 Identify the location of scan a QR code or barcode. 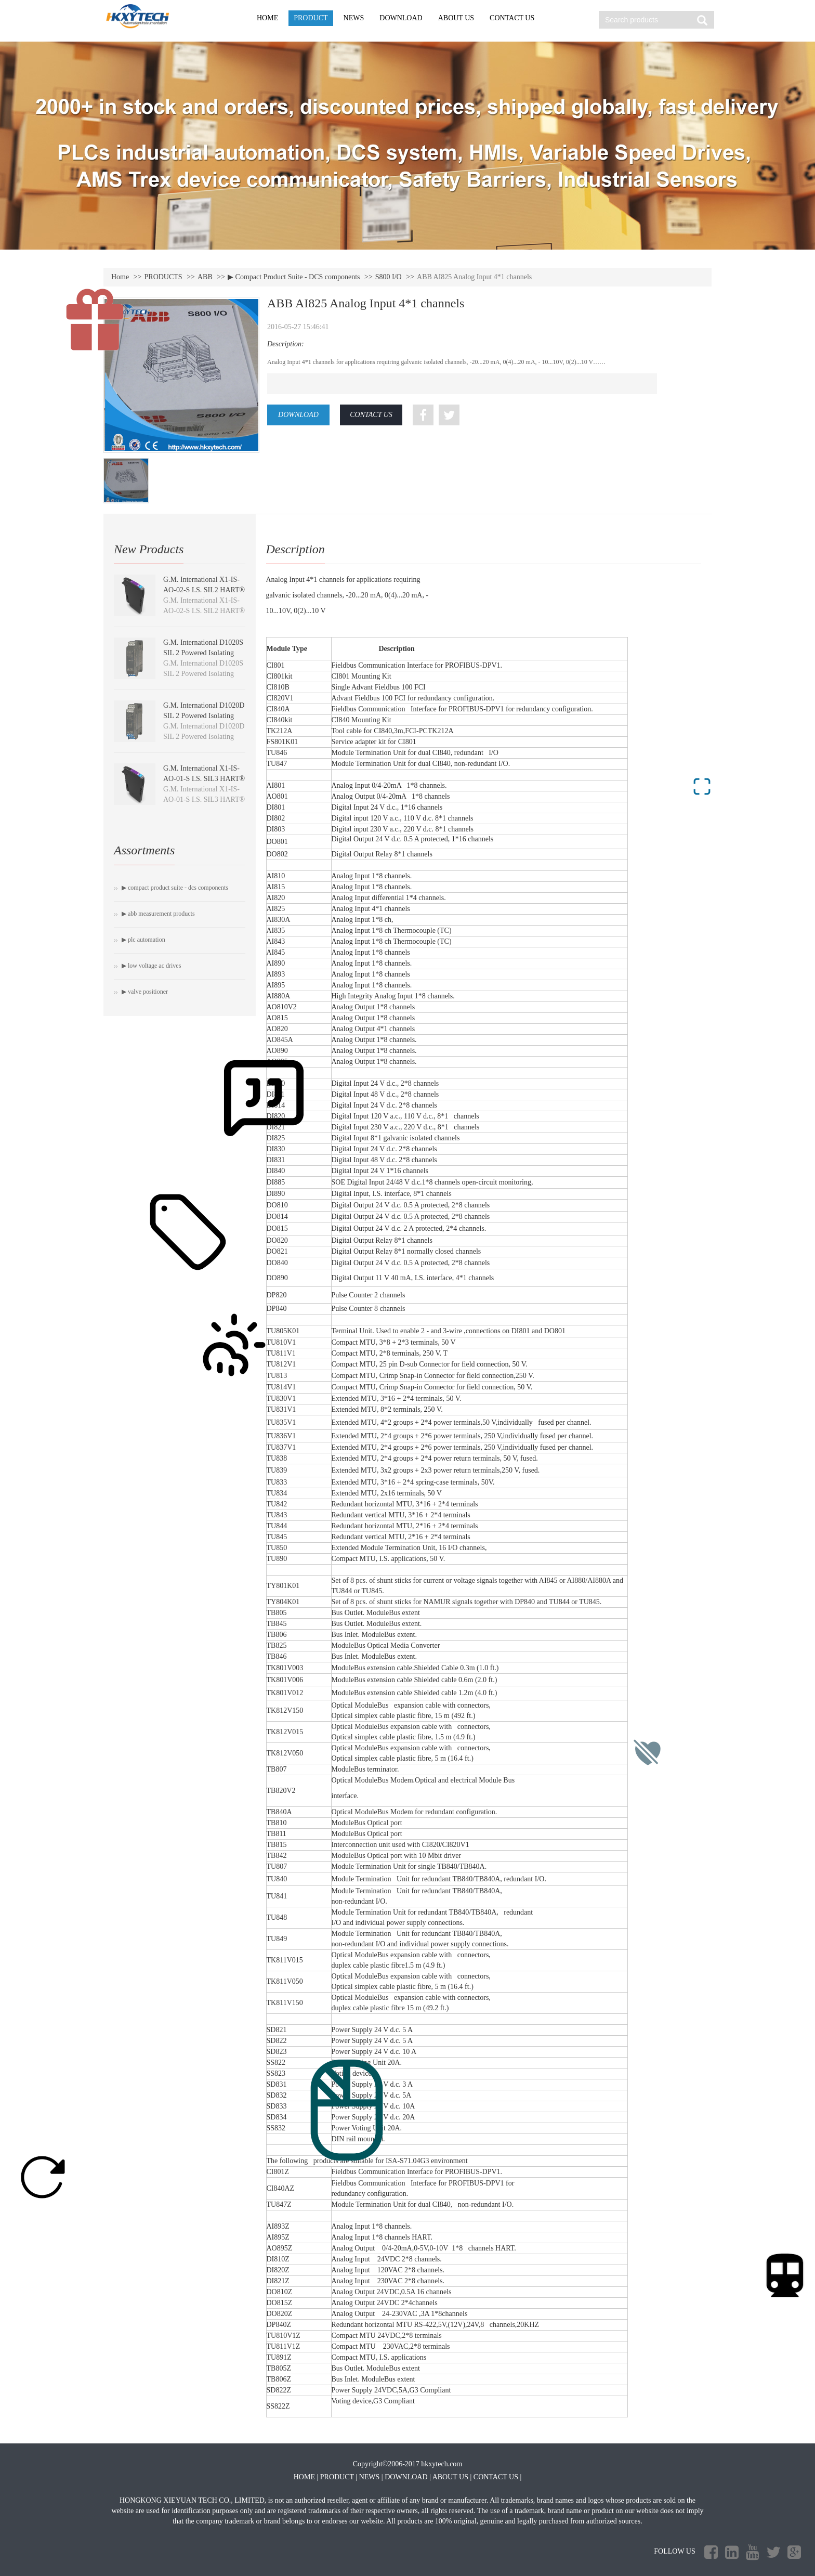
(702, 786).